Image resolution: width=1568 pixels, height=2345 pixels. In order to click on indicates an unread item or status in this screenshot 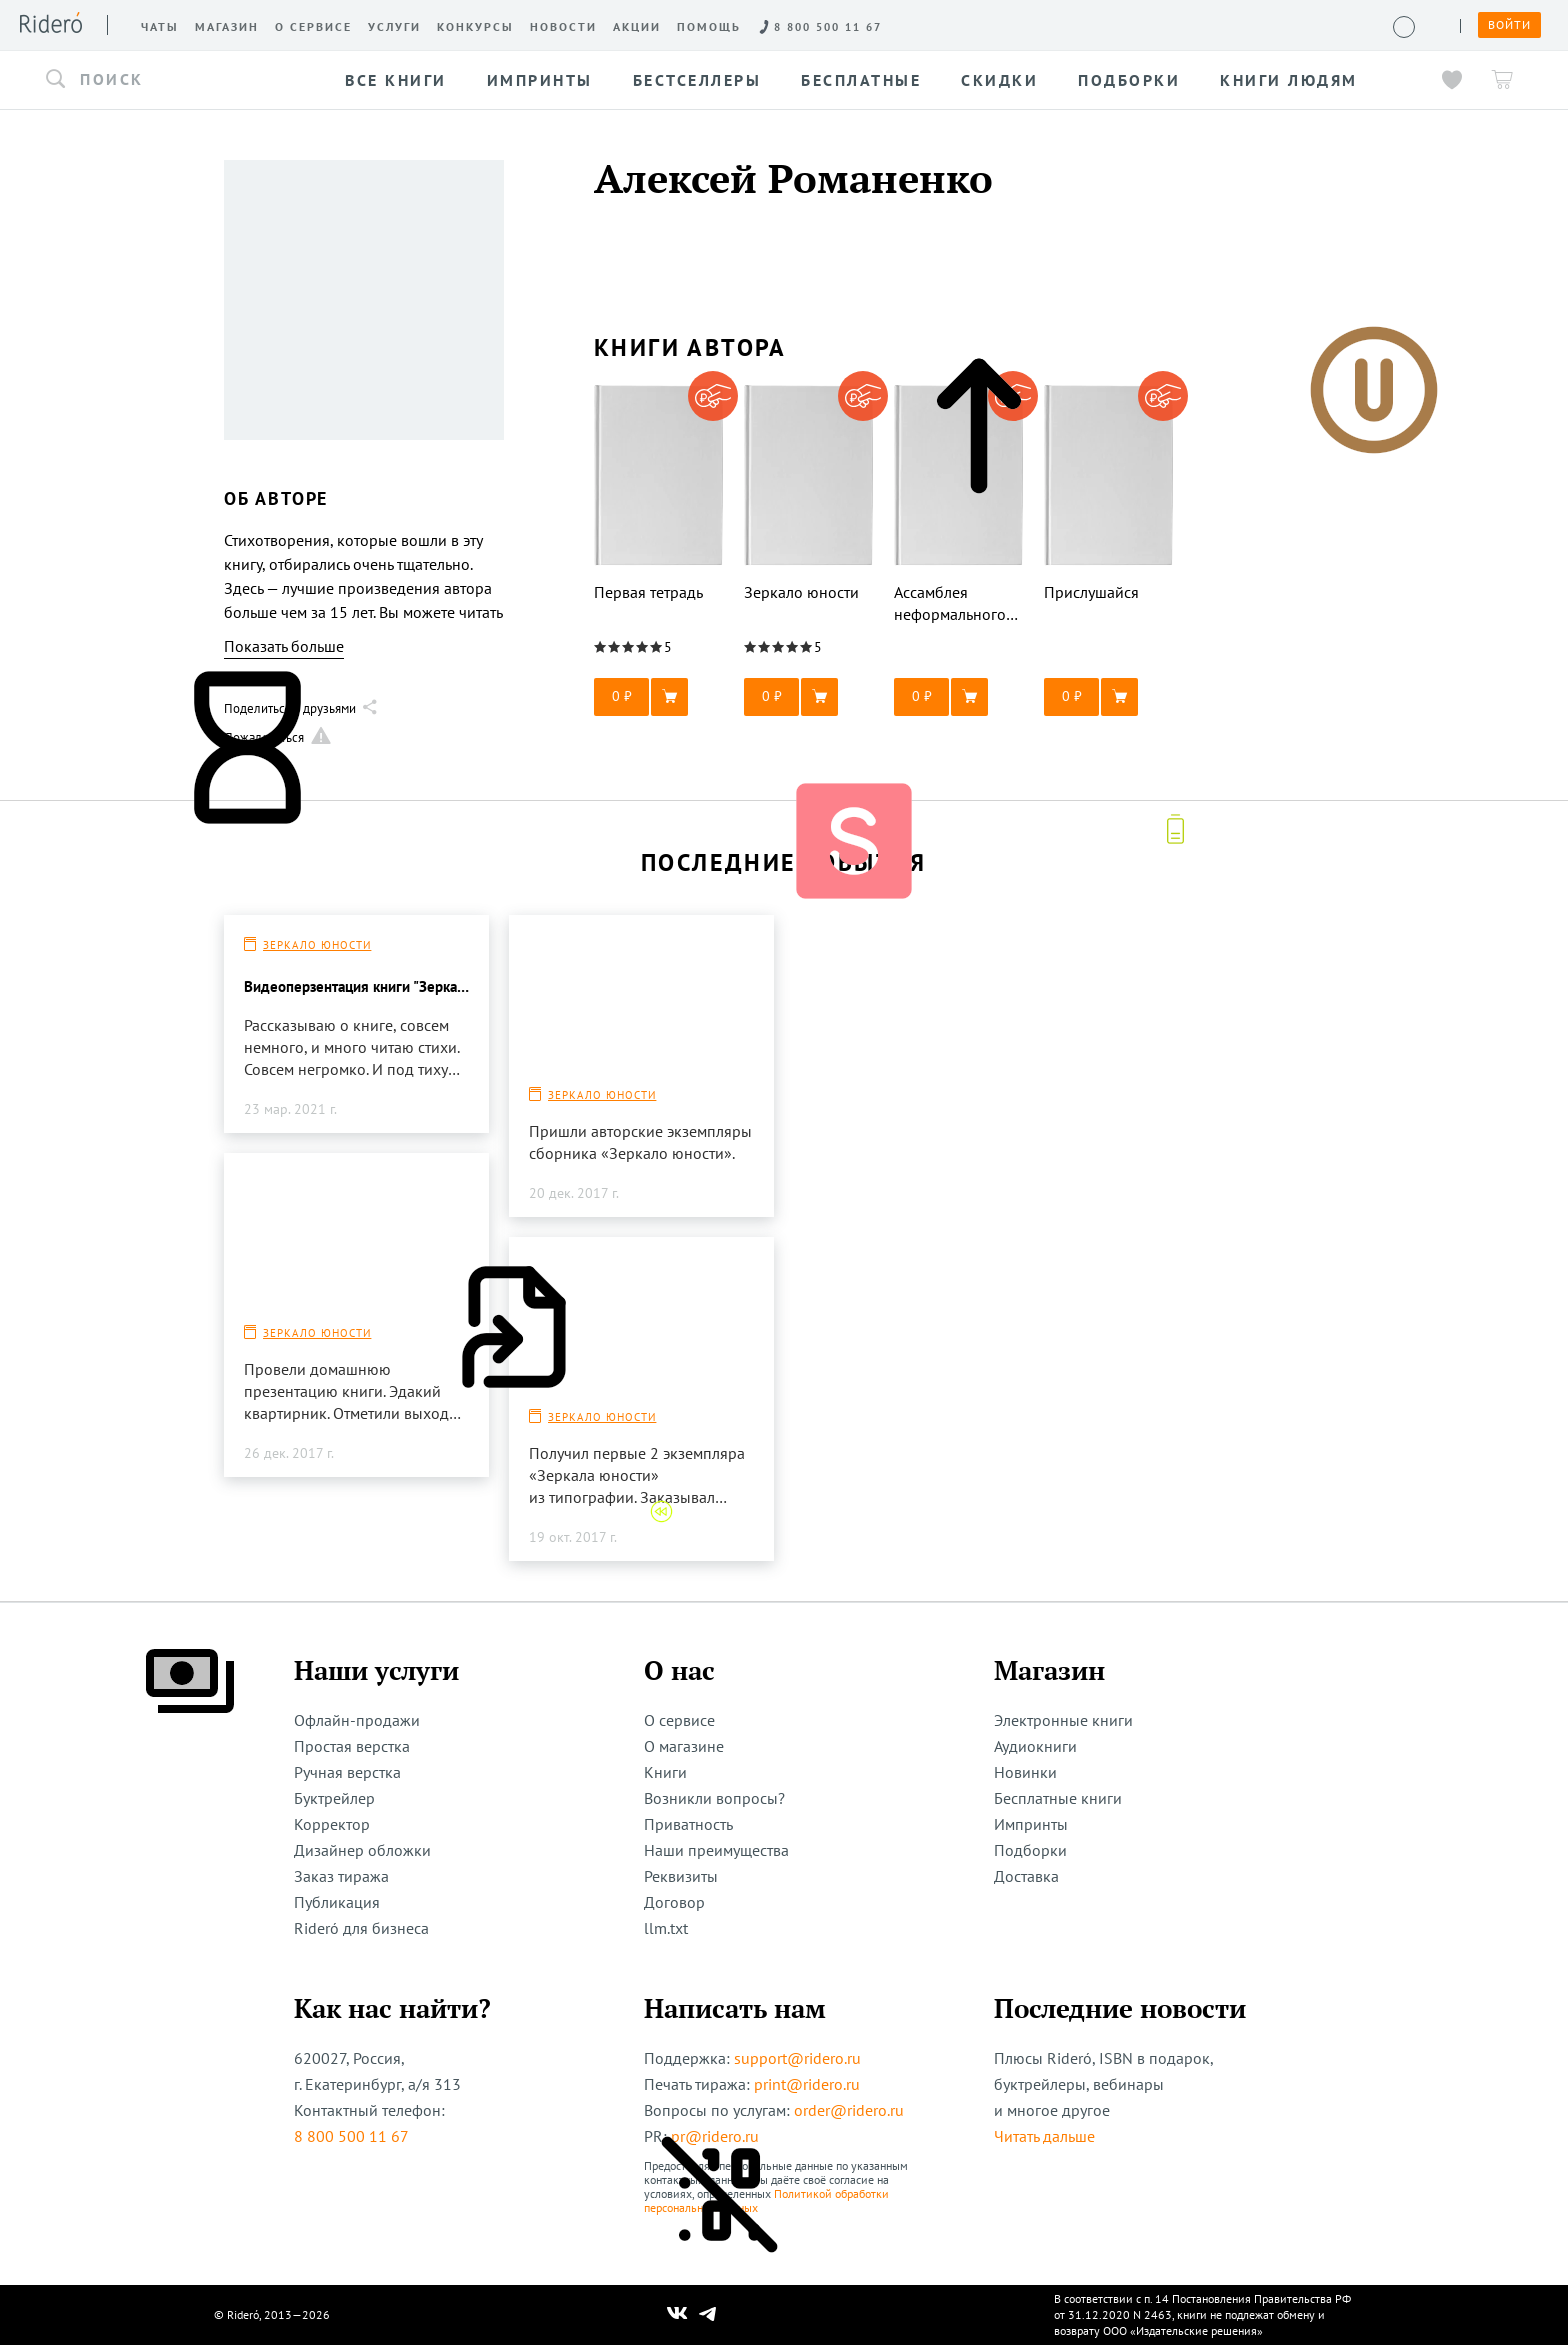, I will do `click(1374, 390)`.